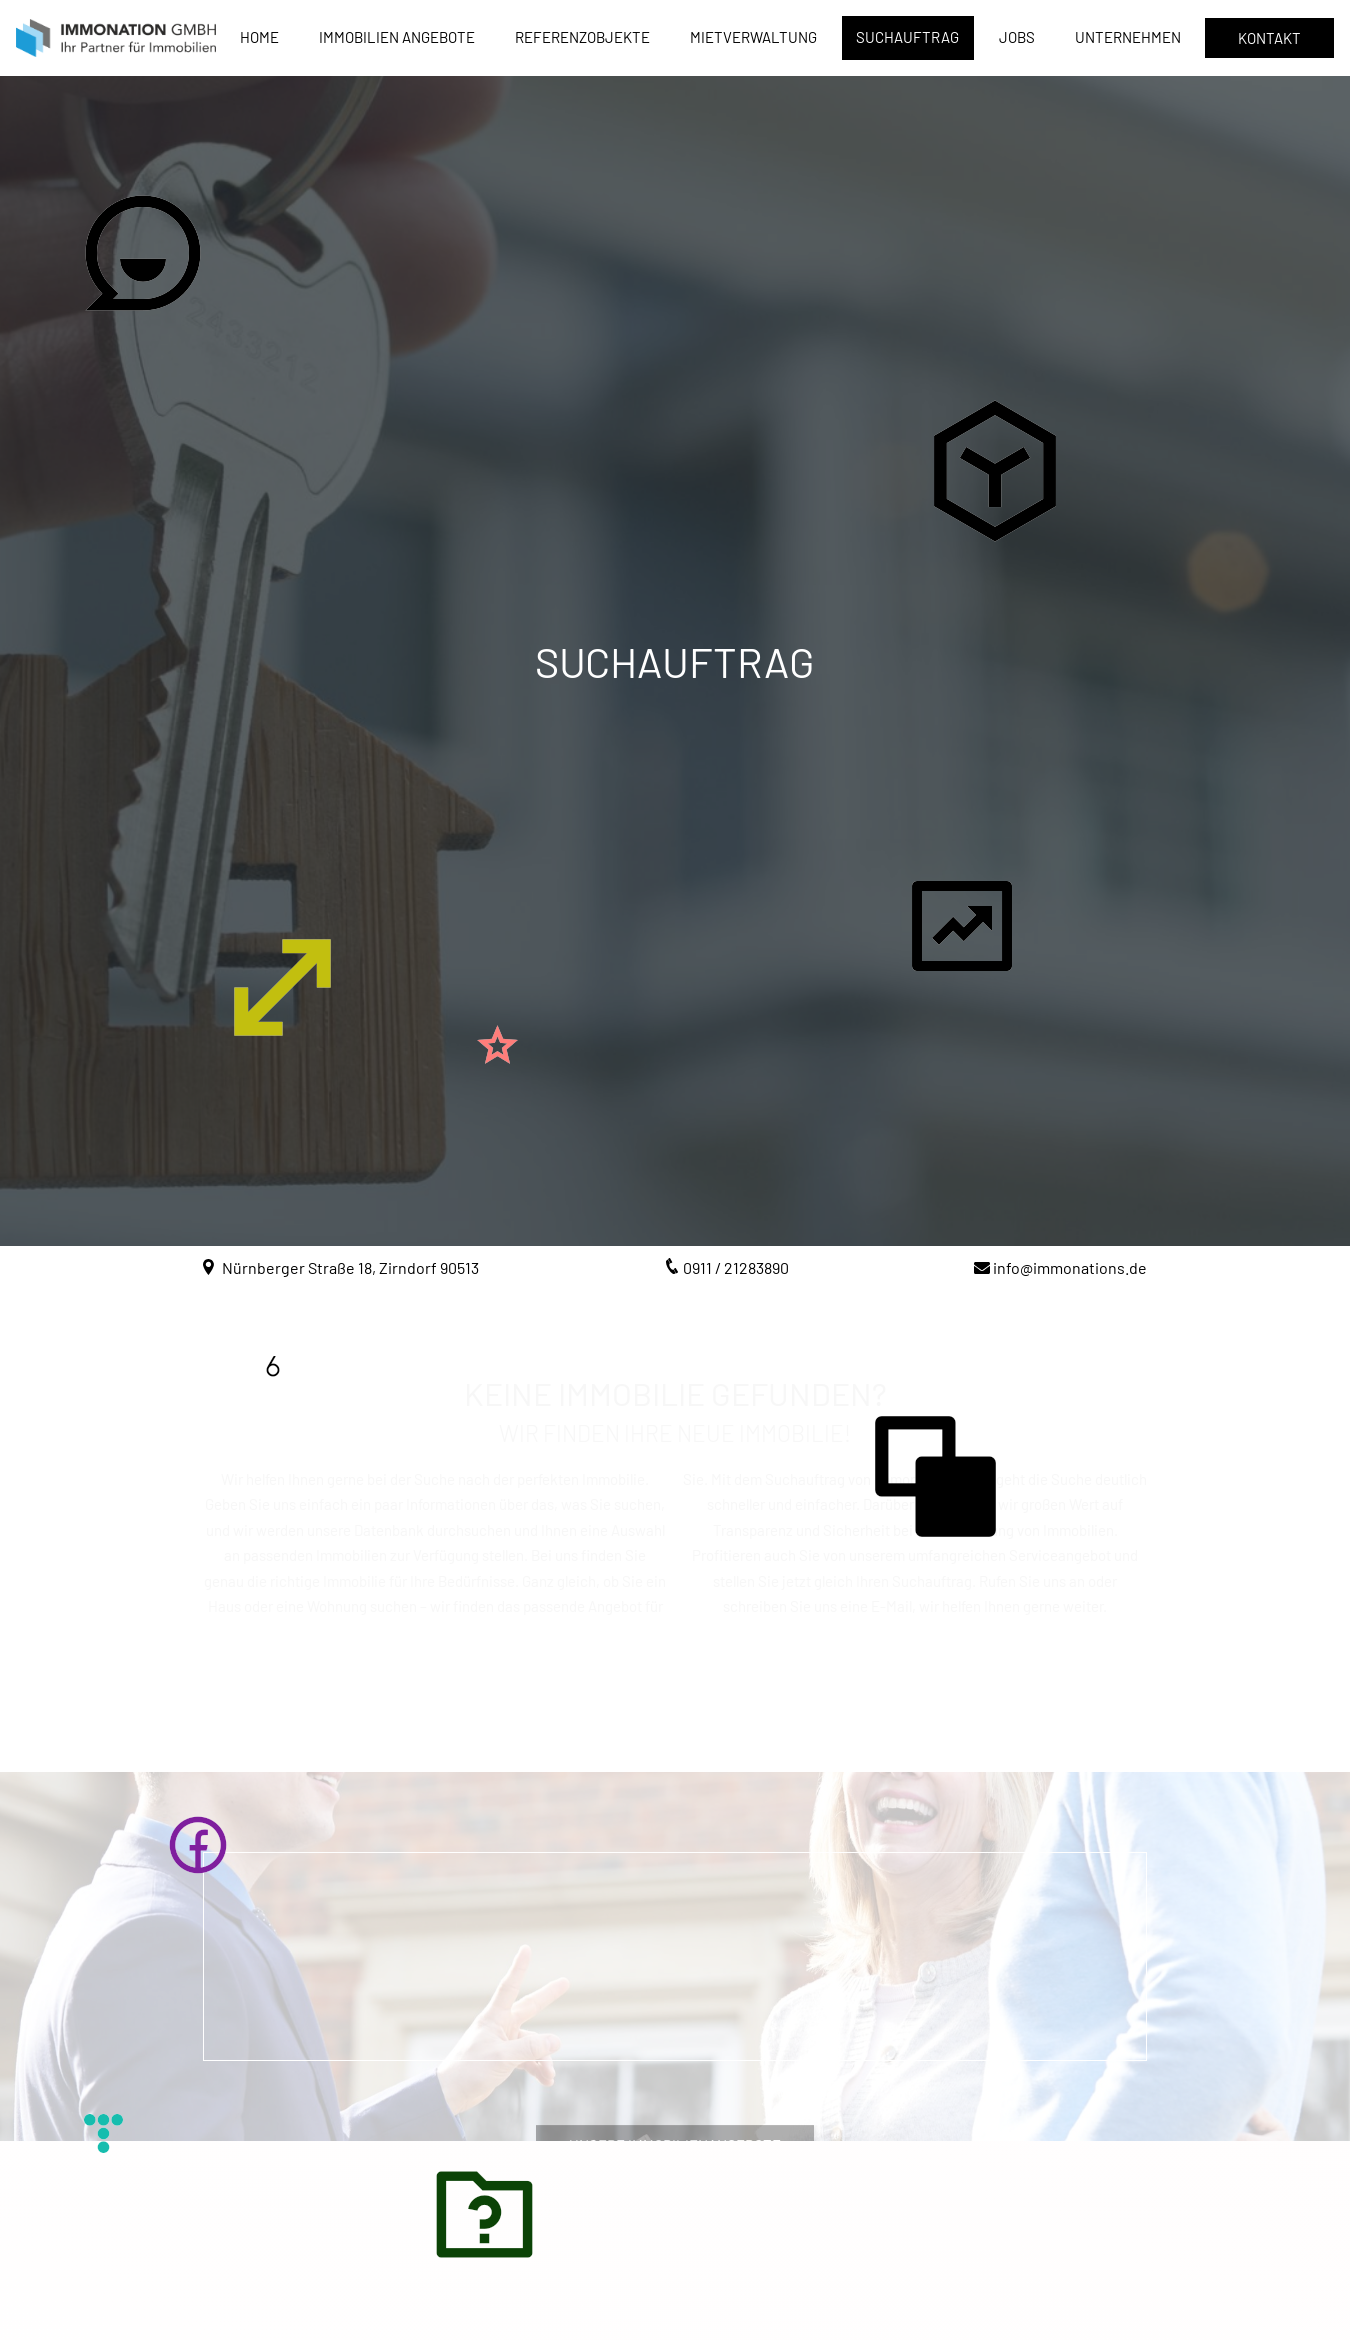 Image resolution: width=1350 pixels, height=2340 pixels. What do you see at coordinates (935, 1476) in the screenshot?
I see `send selected object backward one layer` at bounding box center [935, 1476].